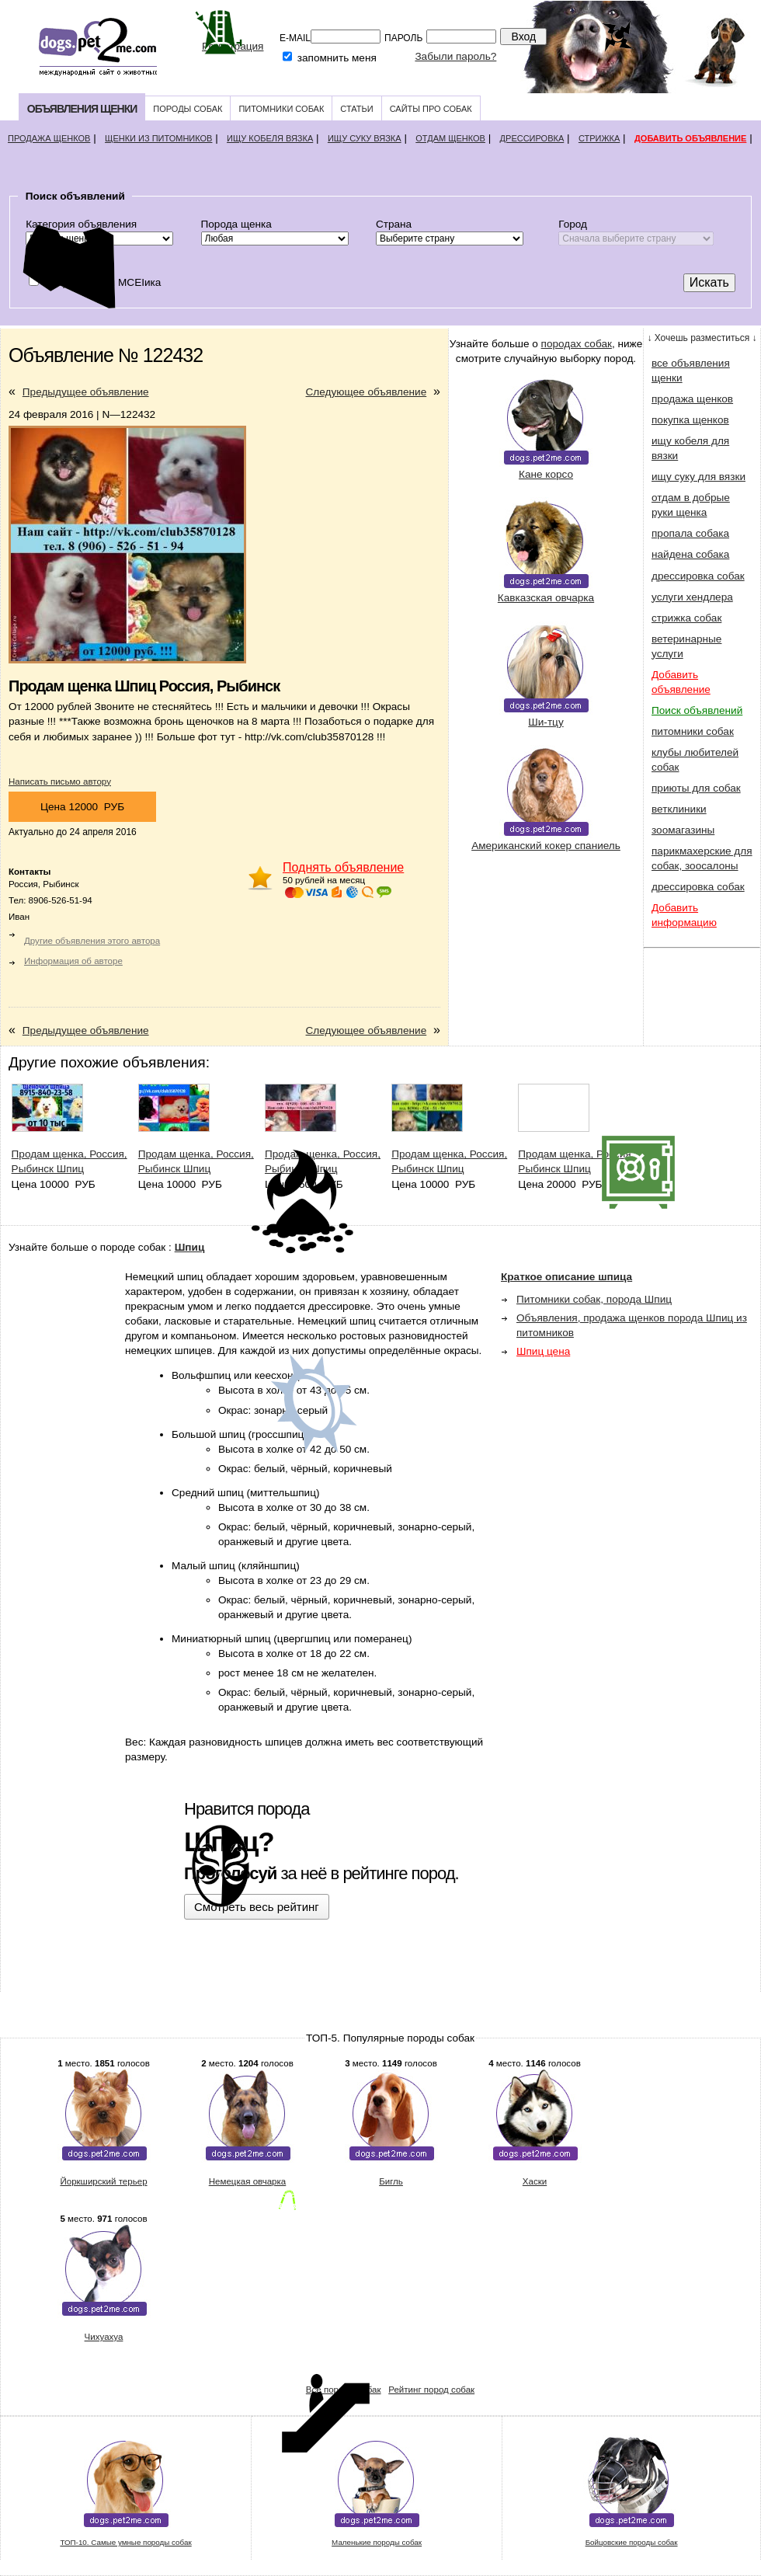 Image resolution: width=761 pixels, height=2576 pixels. What do you see at coordinates (325, 2411) in the screenshot?
I see `indicates escalator location in a building or transit map` at bounding box center [325, 2411].